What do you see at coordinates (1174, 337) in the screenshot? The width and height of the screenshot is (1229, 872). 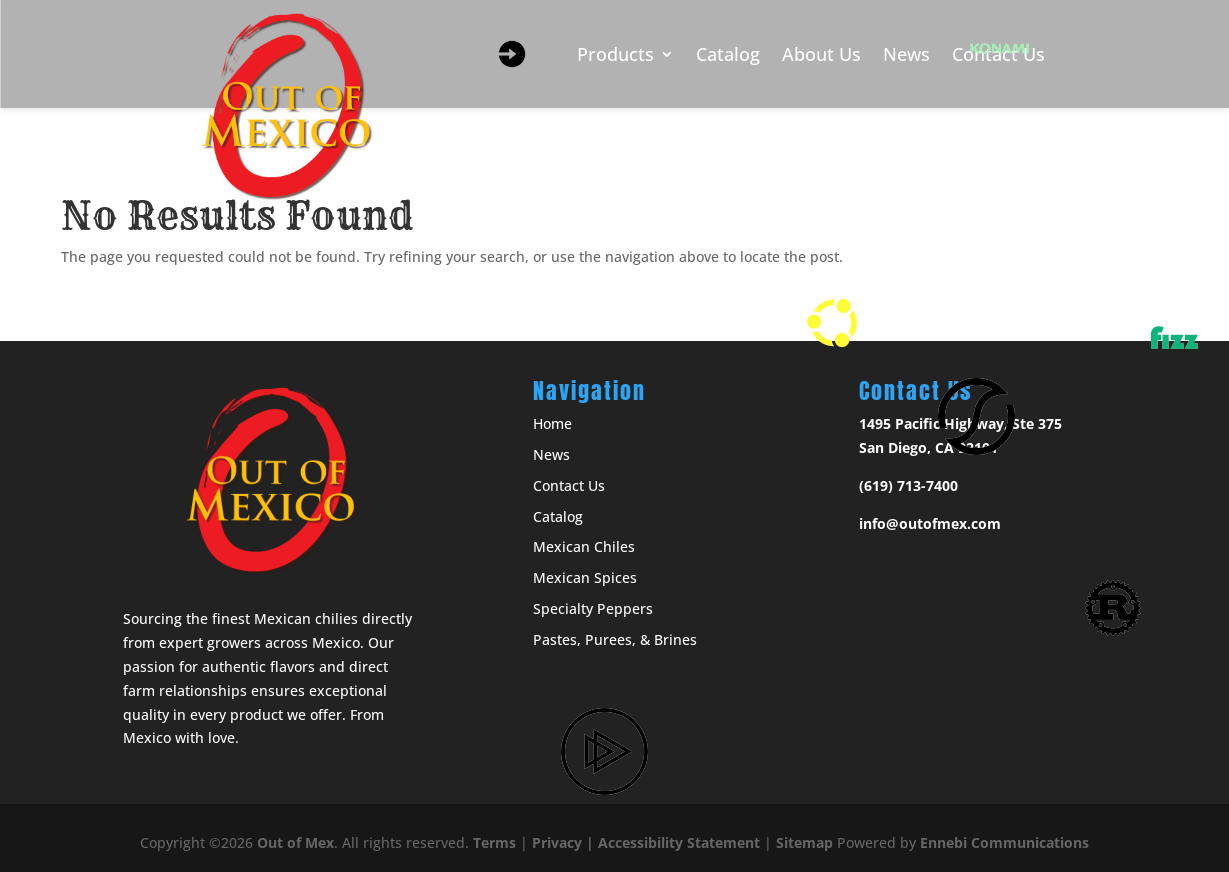 I see `fizz app or service logo` at bounding box center [1174, 337].